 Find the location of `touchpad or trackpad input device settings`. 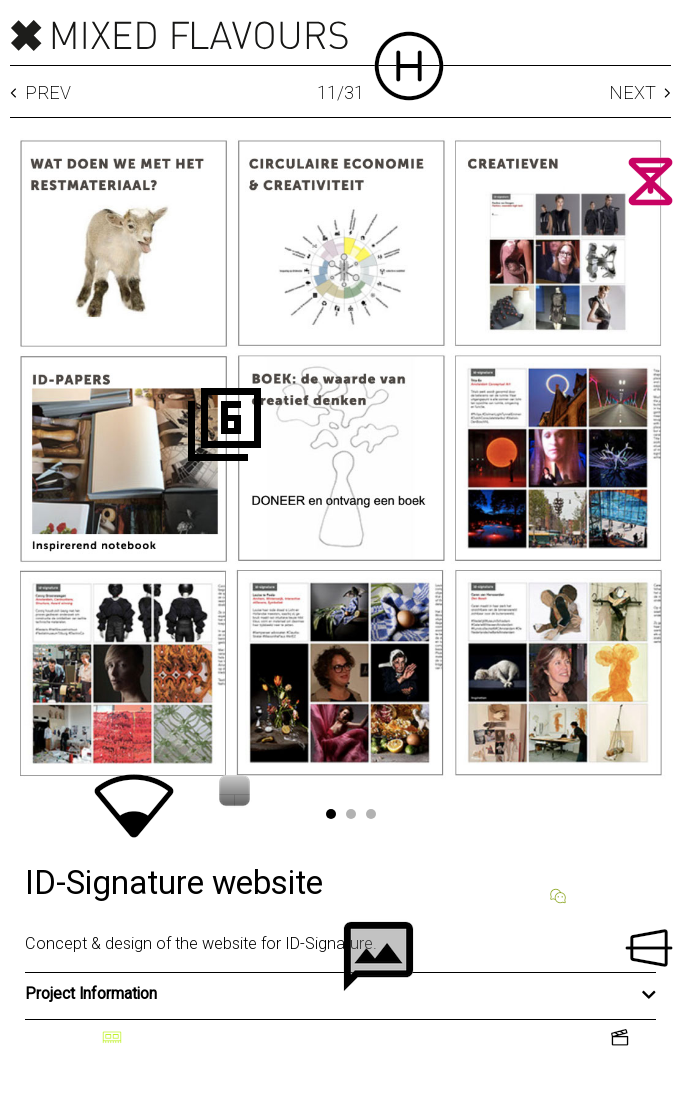

touchpad or trackpad input device settings is located at coordinates (234, 790).